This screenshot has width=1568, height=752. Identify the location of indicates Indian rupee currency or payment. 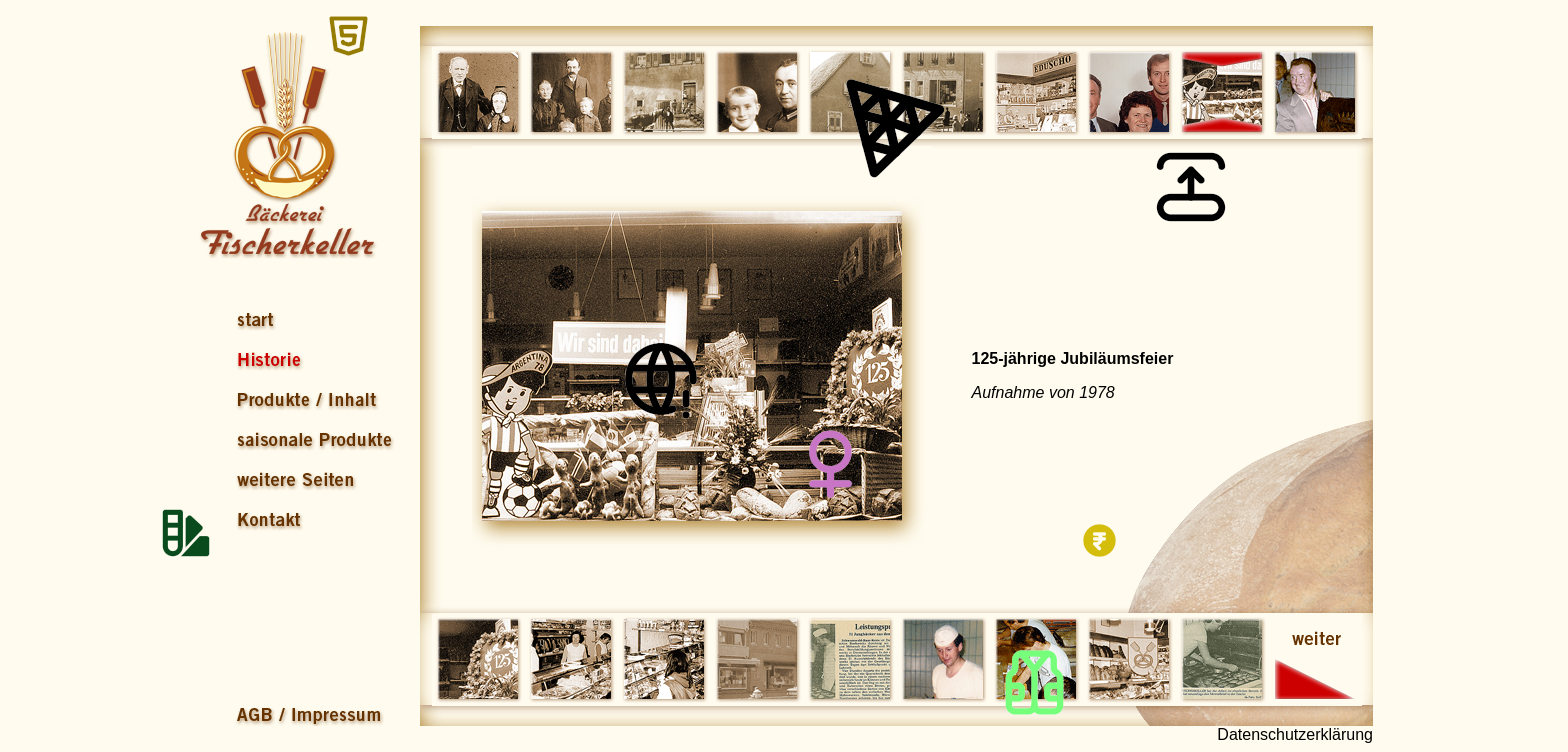
(1099, 540).